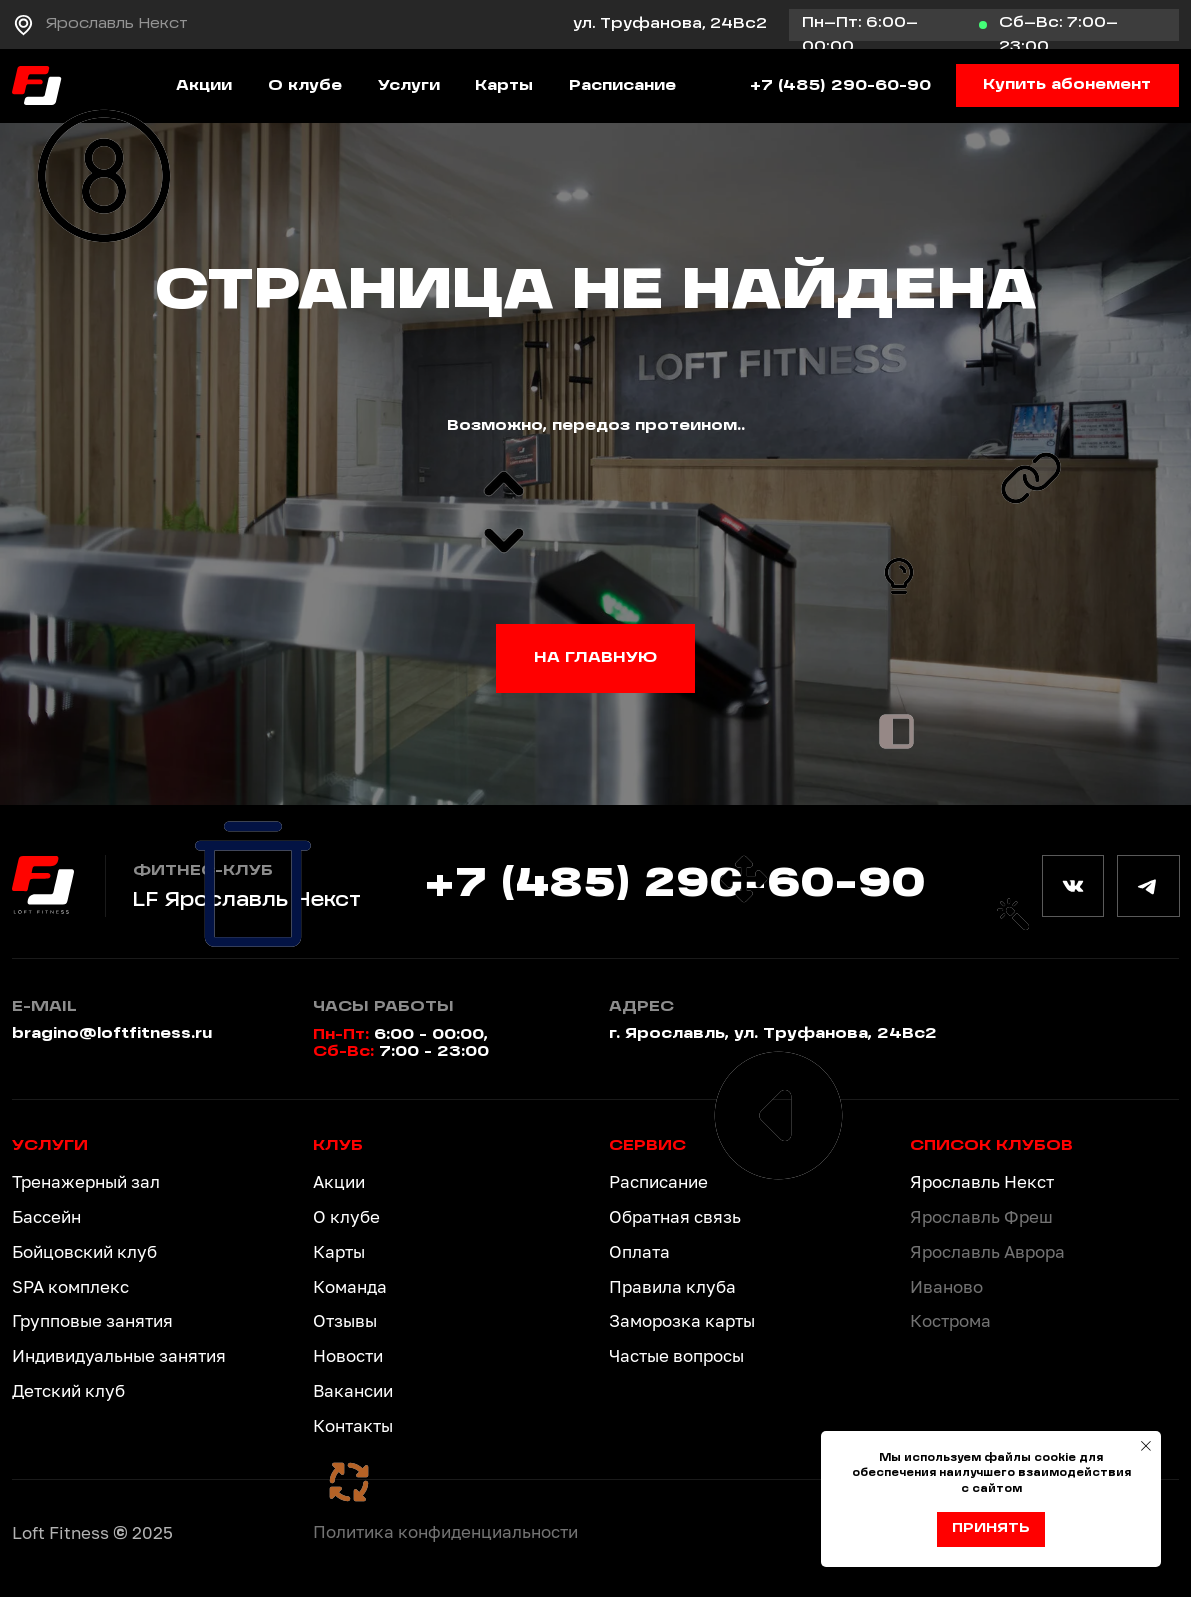 The height and width of the screenshot is (1597, 1191). Describe the element at coordinates (104, 176) in the screenshot. I see `indicates step 8 in a multi-step process` at that location.